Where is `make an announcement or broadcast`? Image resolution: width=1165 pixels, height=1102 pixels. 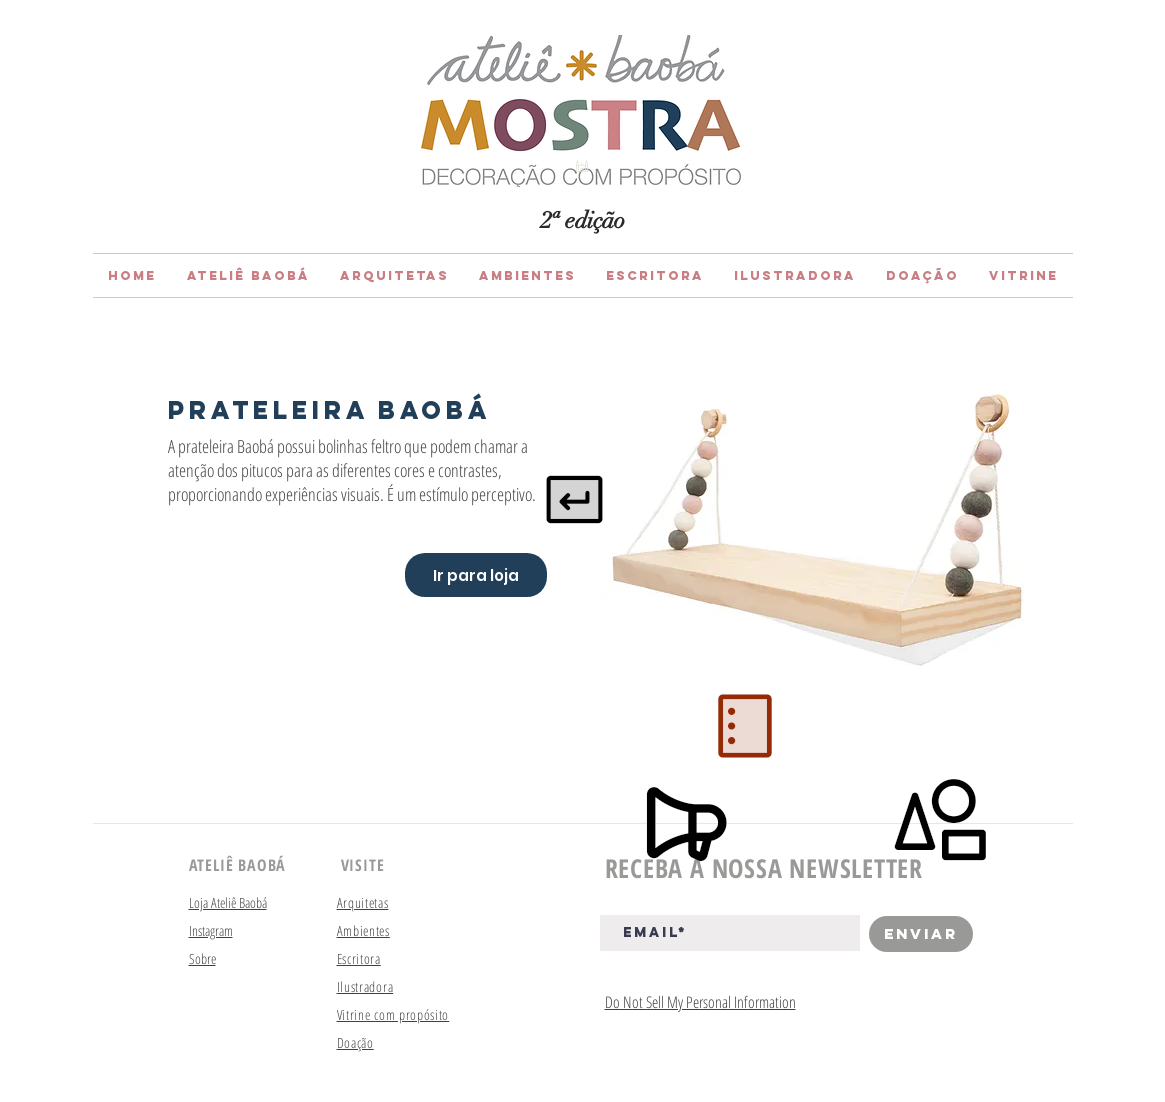 make an announcement or broadcast is located at coordinates (682, 825).